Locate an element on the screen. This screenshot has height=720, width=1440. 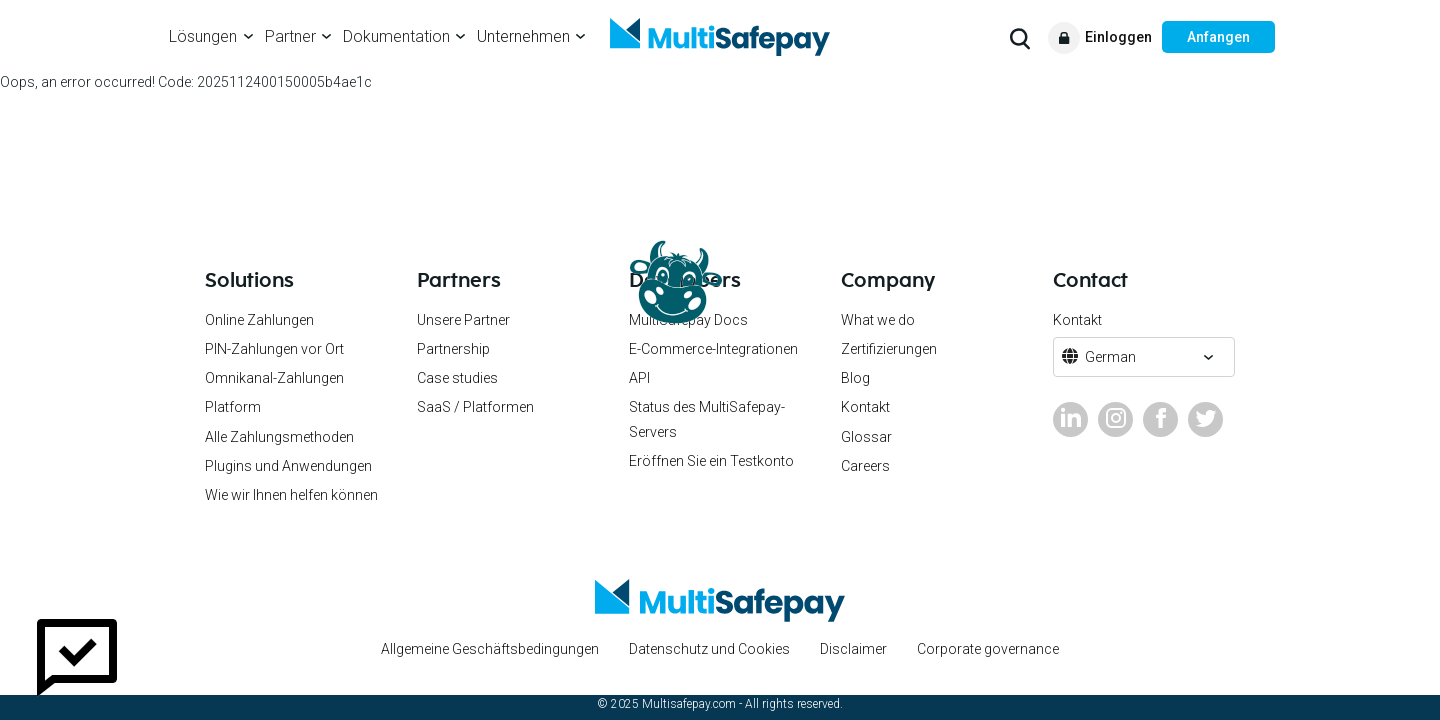
message sent successfully is located at coordinates (77, 655).